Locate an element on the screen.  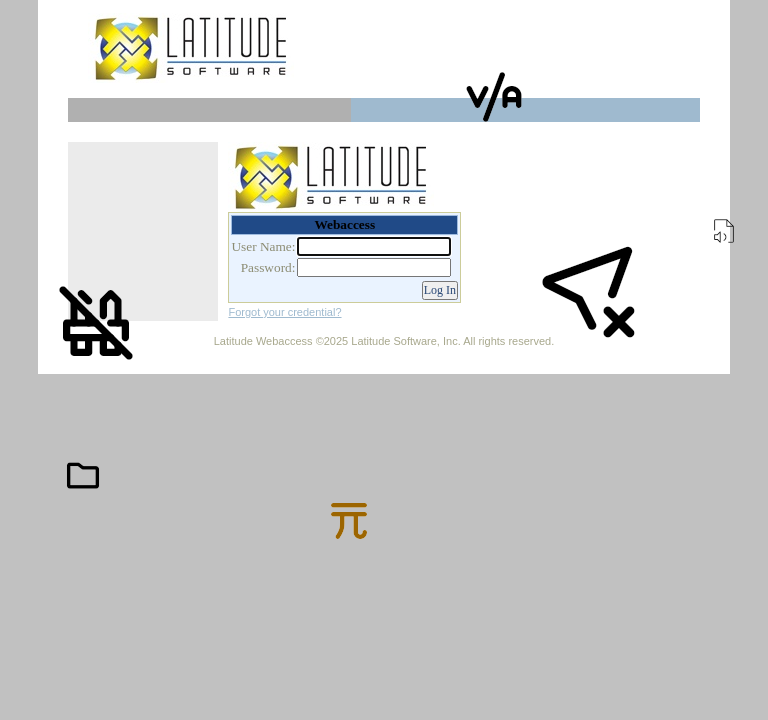
open file folder is located at coordinates (83, 475).